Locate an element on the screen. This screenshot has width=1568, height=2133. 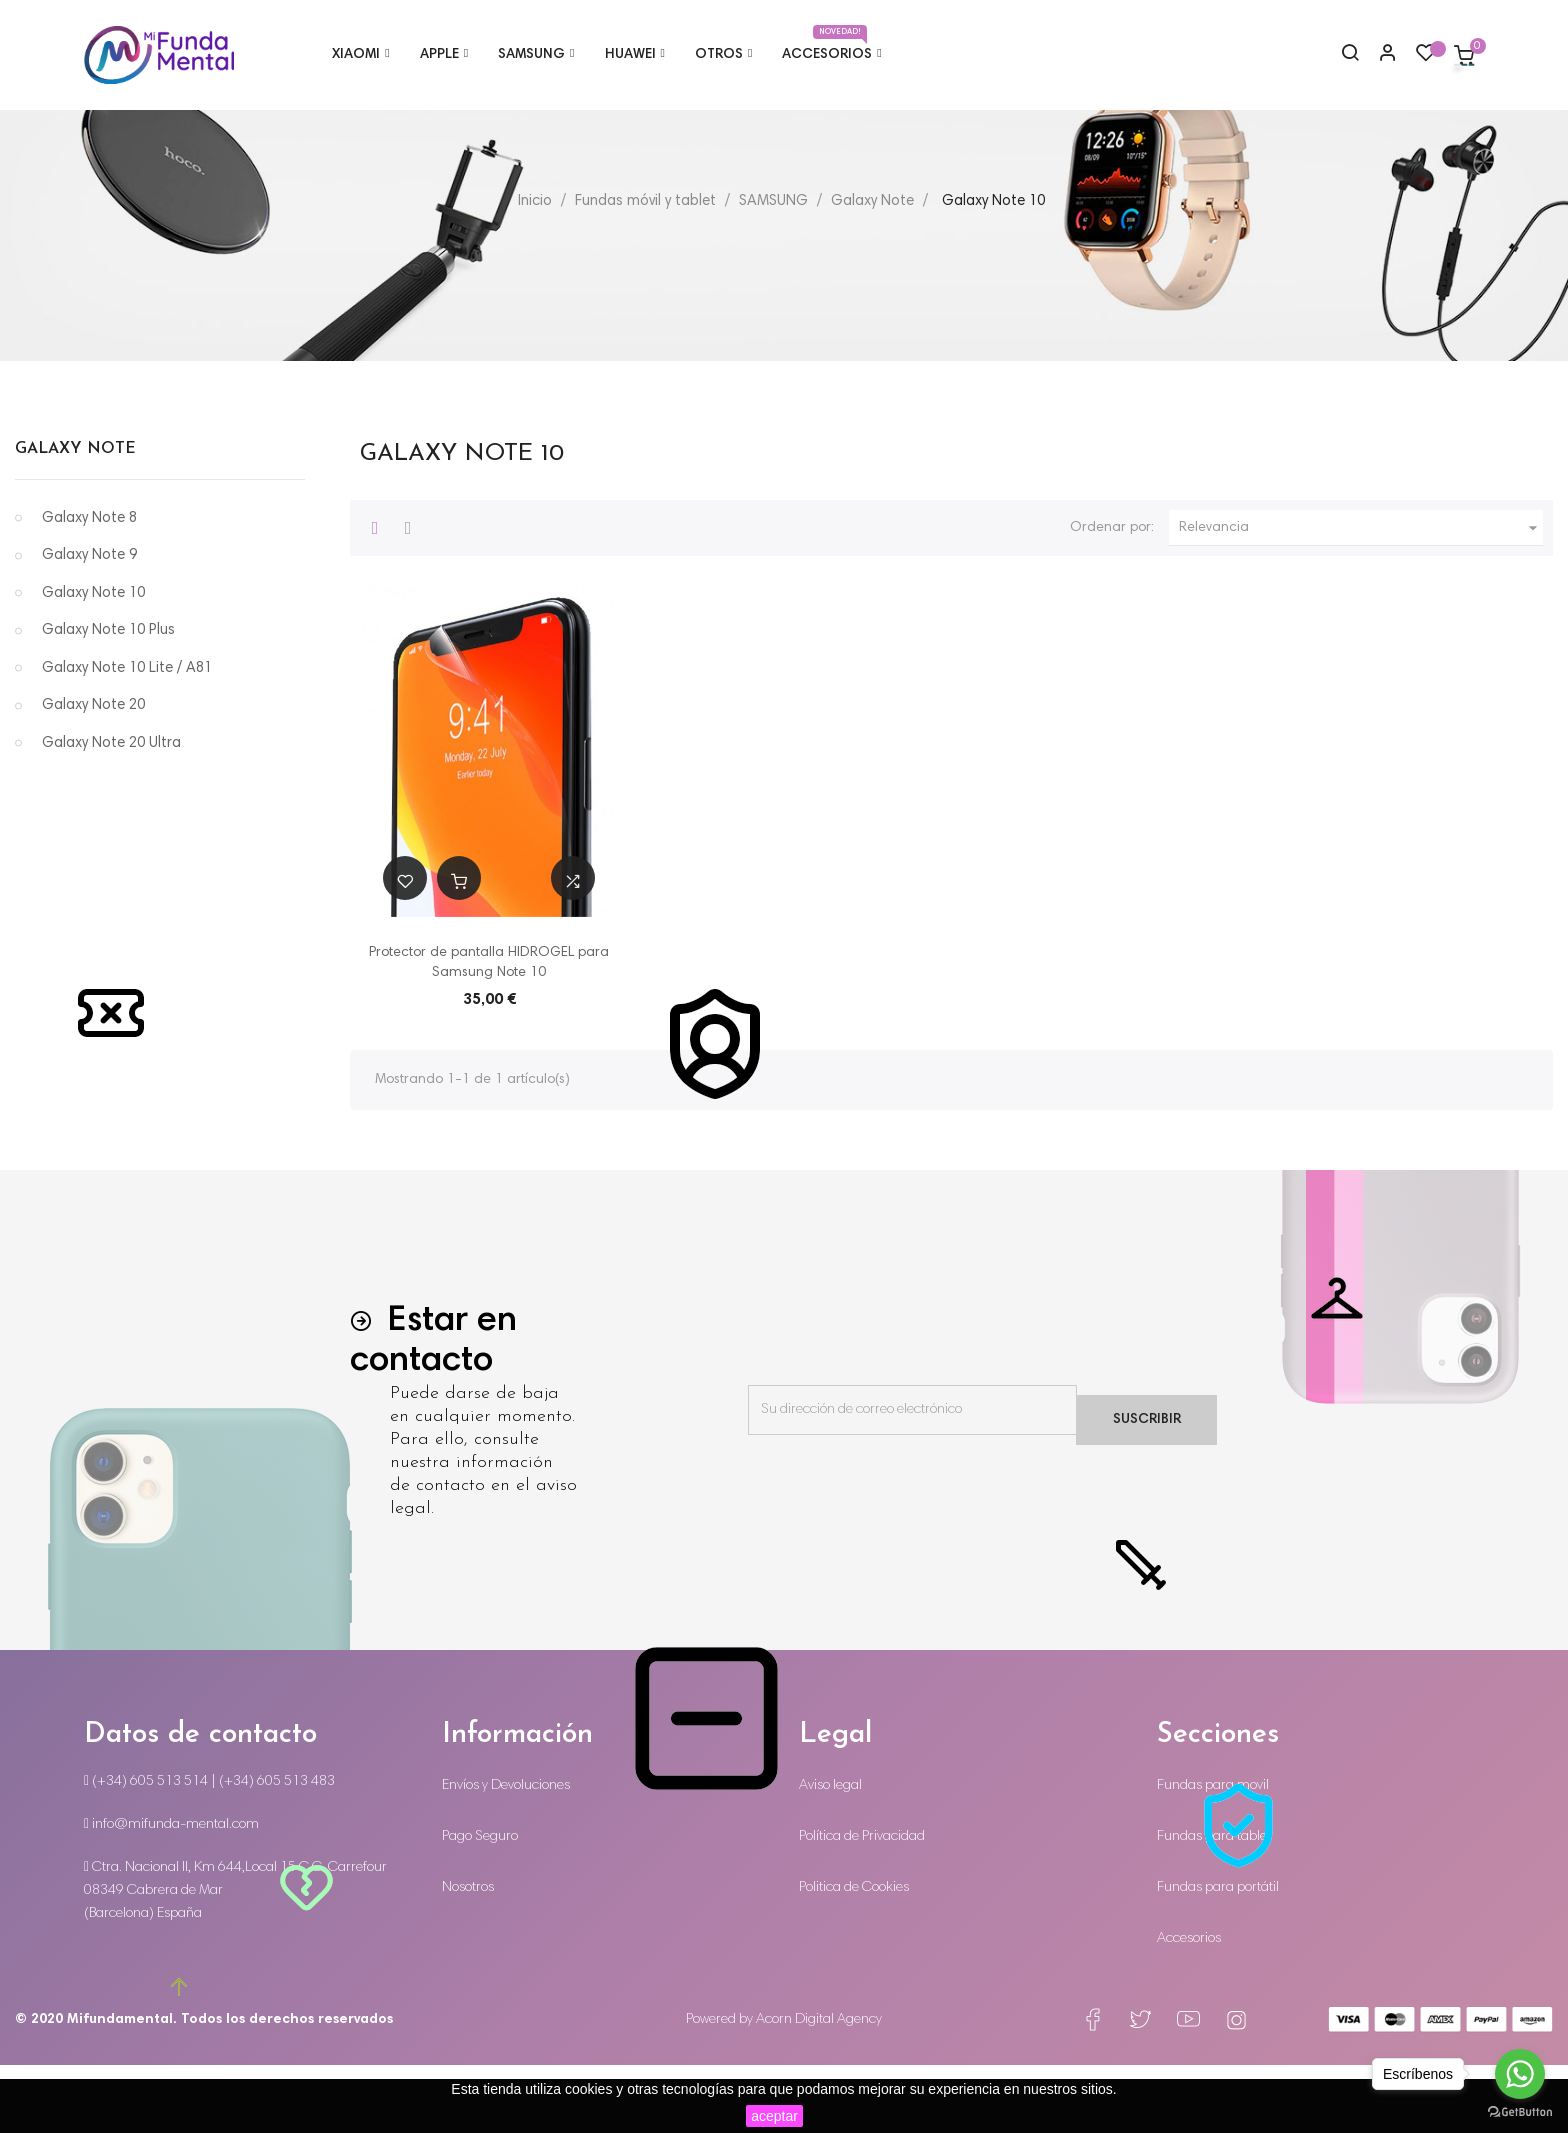
access weapons or combat features is located at coordinates (1141, 1565).